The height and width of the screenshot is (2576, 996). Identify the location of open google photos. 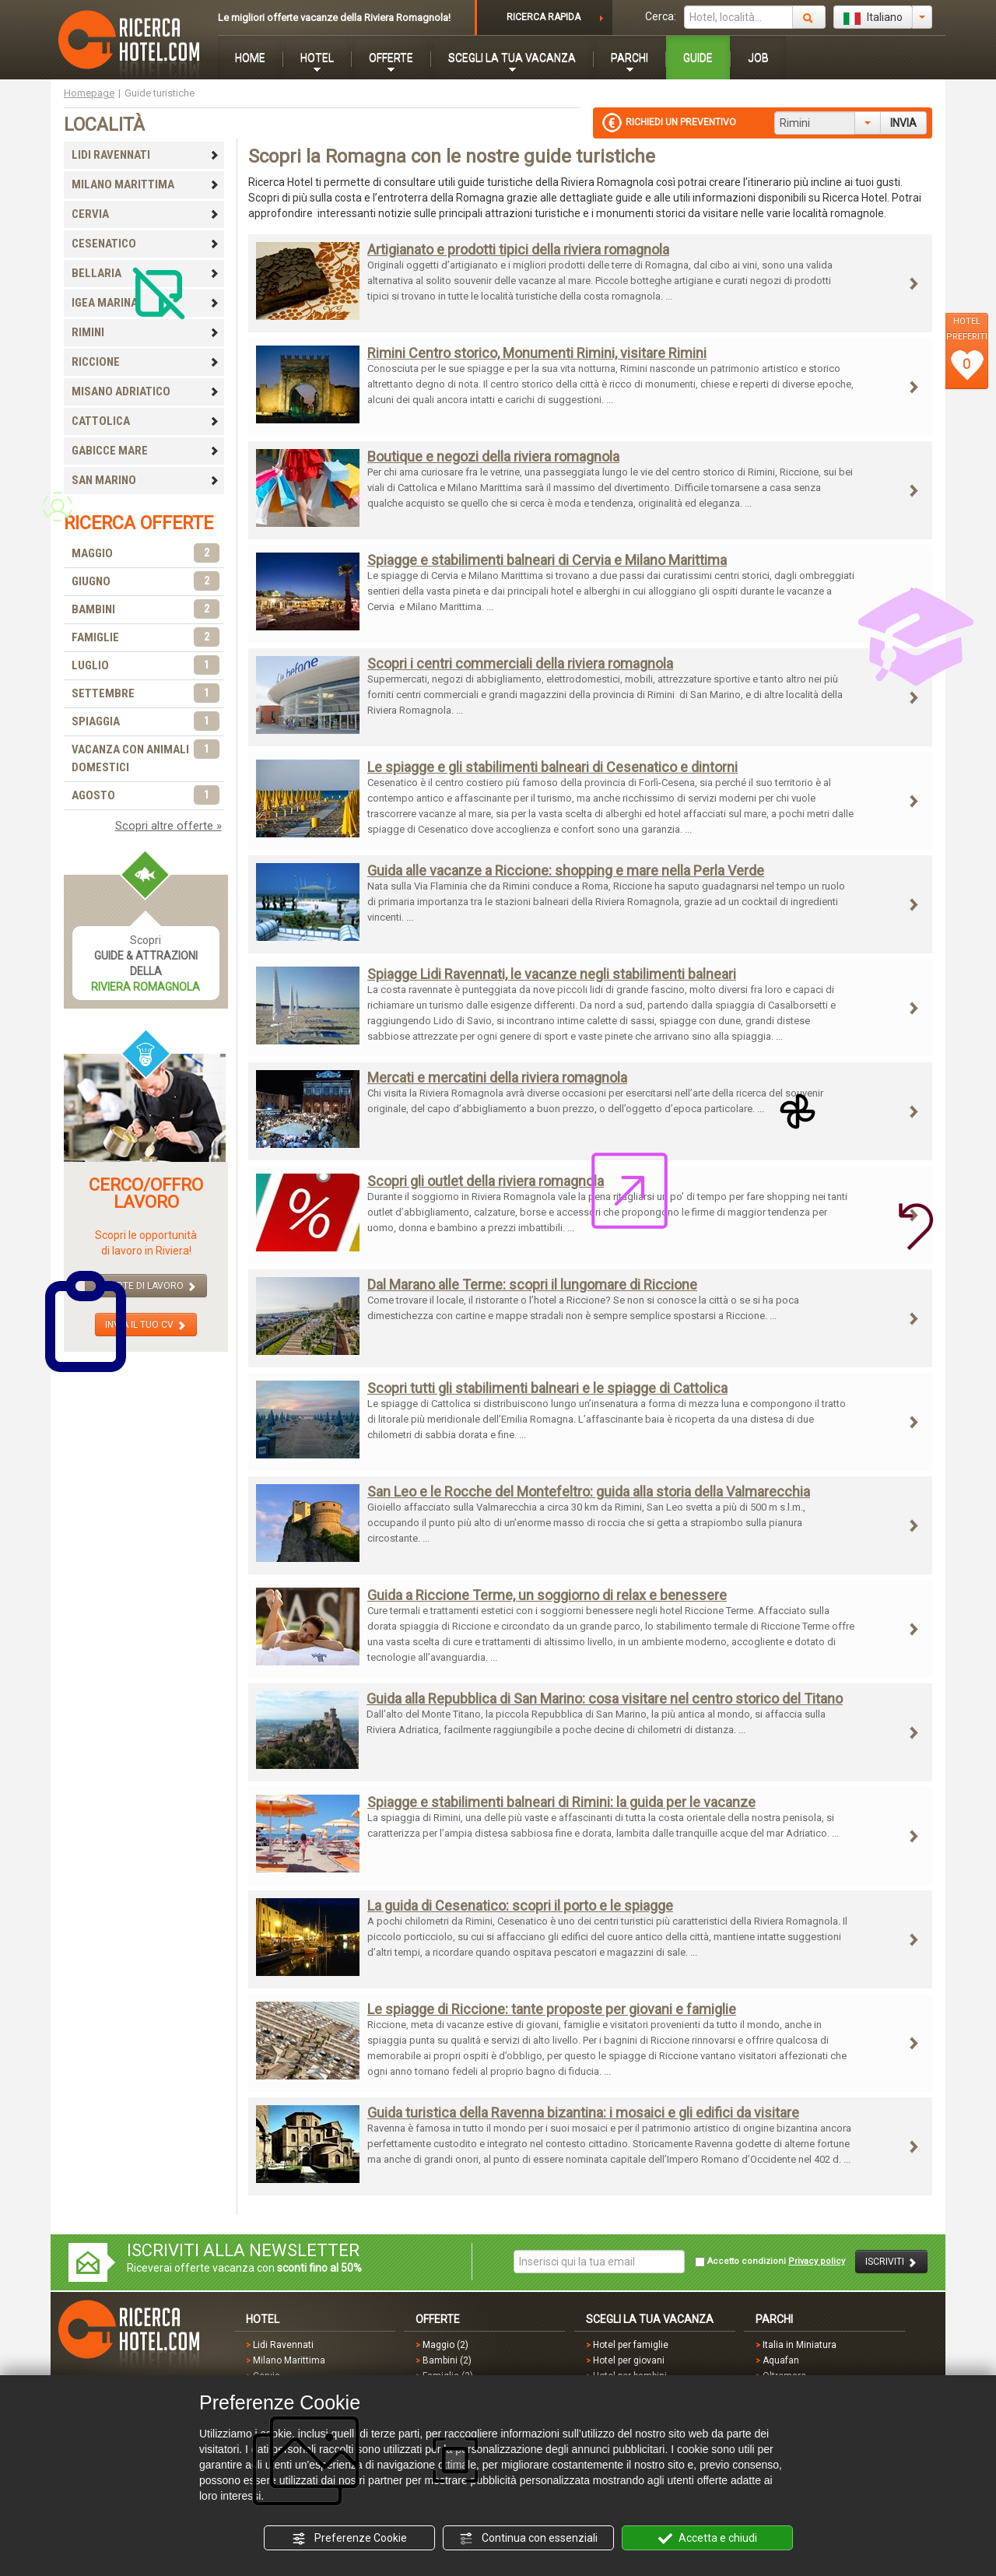
(798, 1111).